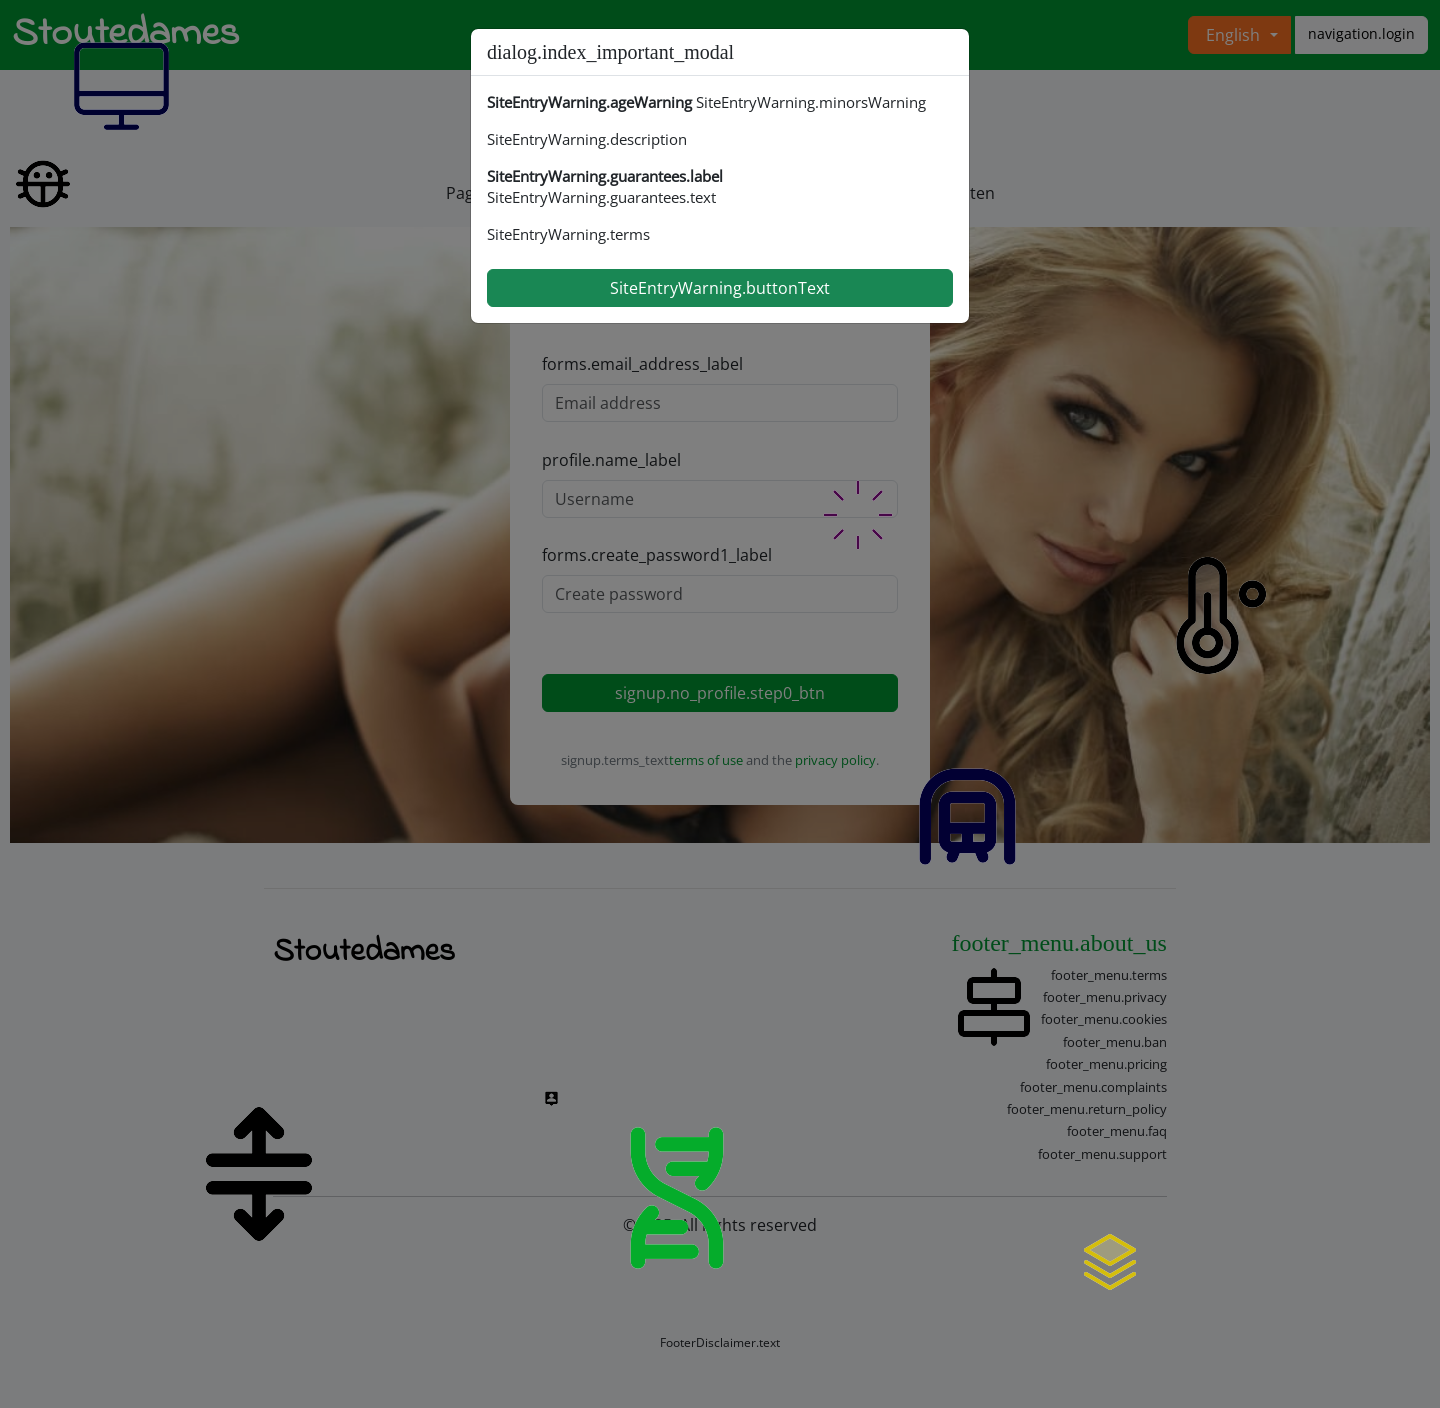 This screenshot has height=1408, width=1440. Describe the element at coordinates (994, 1007) in the screenshot. I see `align objects to horizontal center` at that location.